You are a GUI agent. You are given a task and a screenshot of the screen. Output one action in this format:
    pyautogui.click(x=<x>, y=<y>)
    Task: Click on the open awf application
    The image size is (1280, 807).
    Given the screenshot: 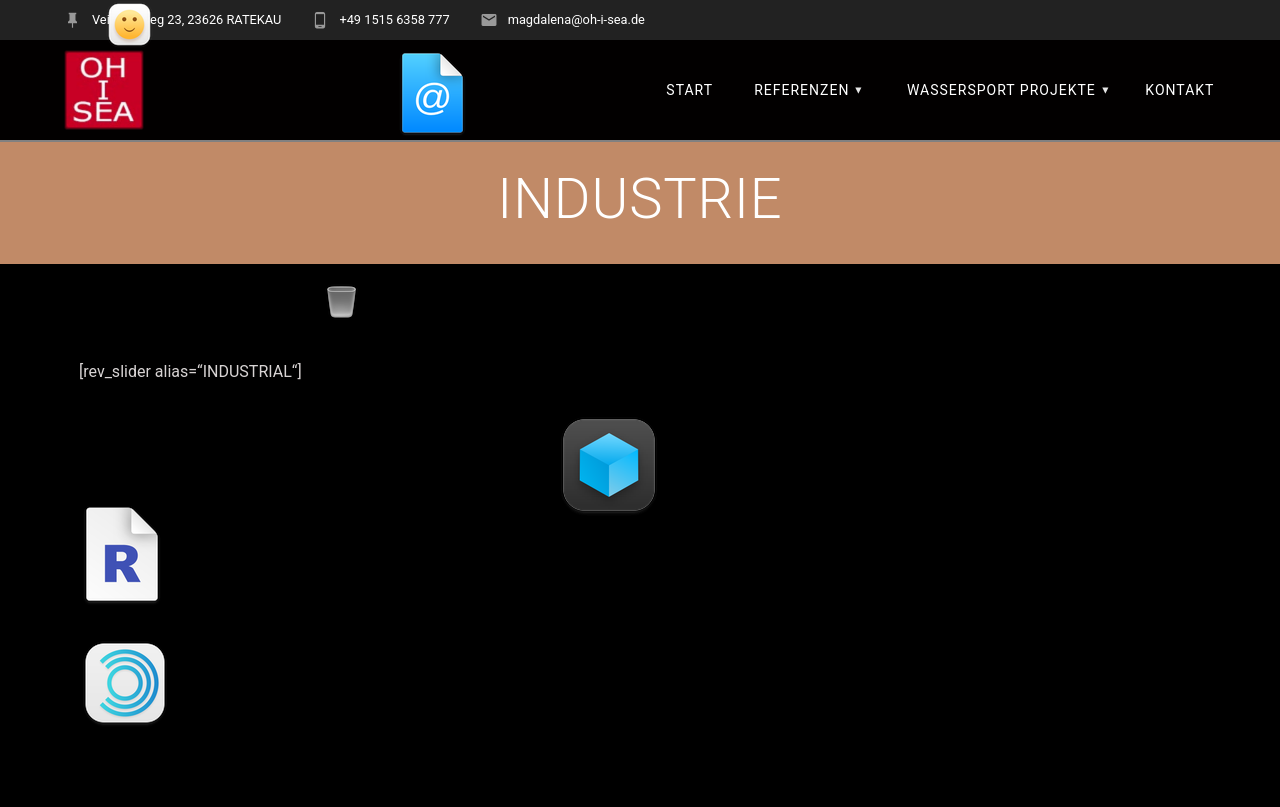 What is the action you would take?
    pyautogui.click(x=609, y=465)
    